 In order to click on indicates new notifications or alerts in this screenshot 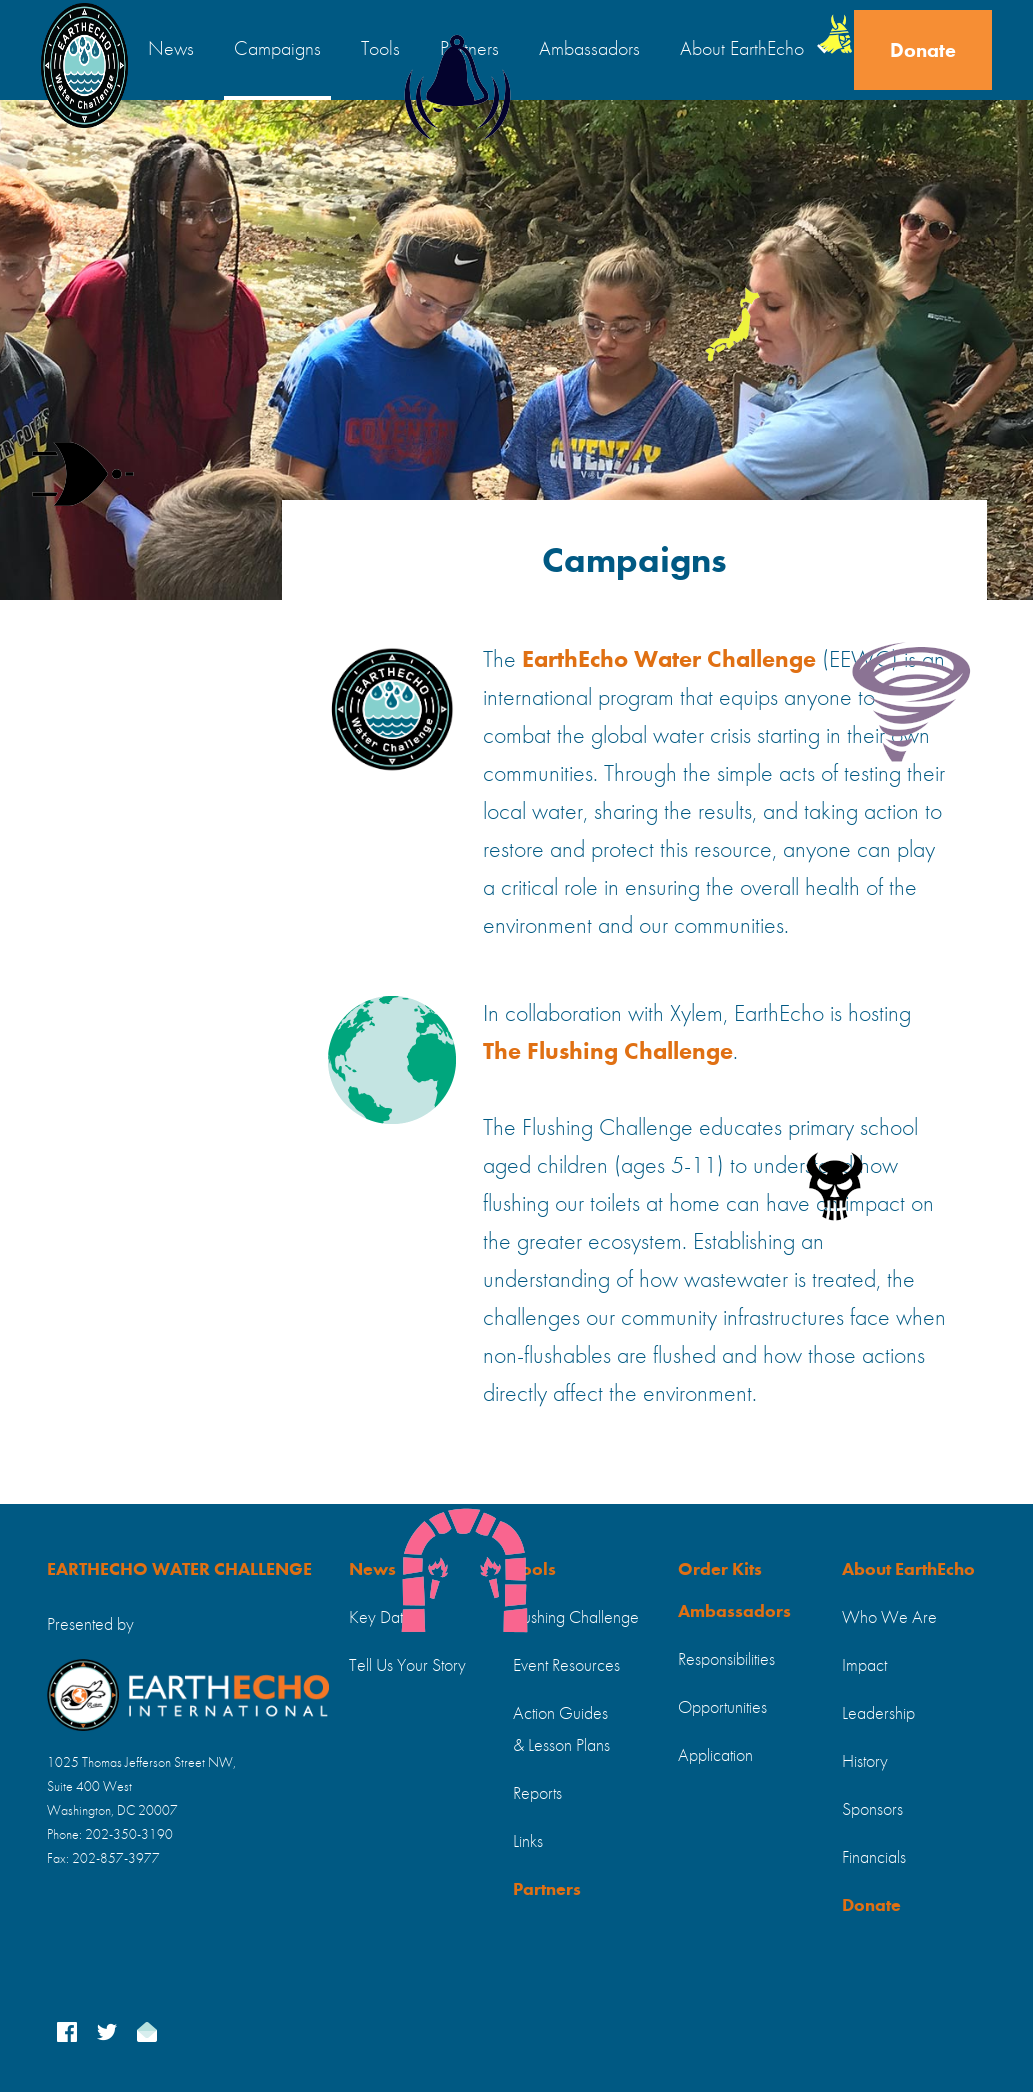, I will do `click(457, 86)`.